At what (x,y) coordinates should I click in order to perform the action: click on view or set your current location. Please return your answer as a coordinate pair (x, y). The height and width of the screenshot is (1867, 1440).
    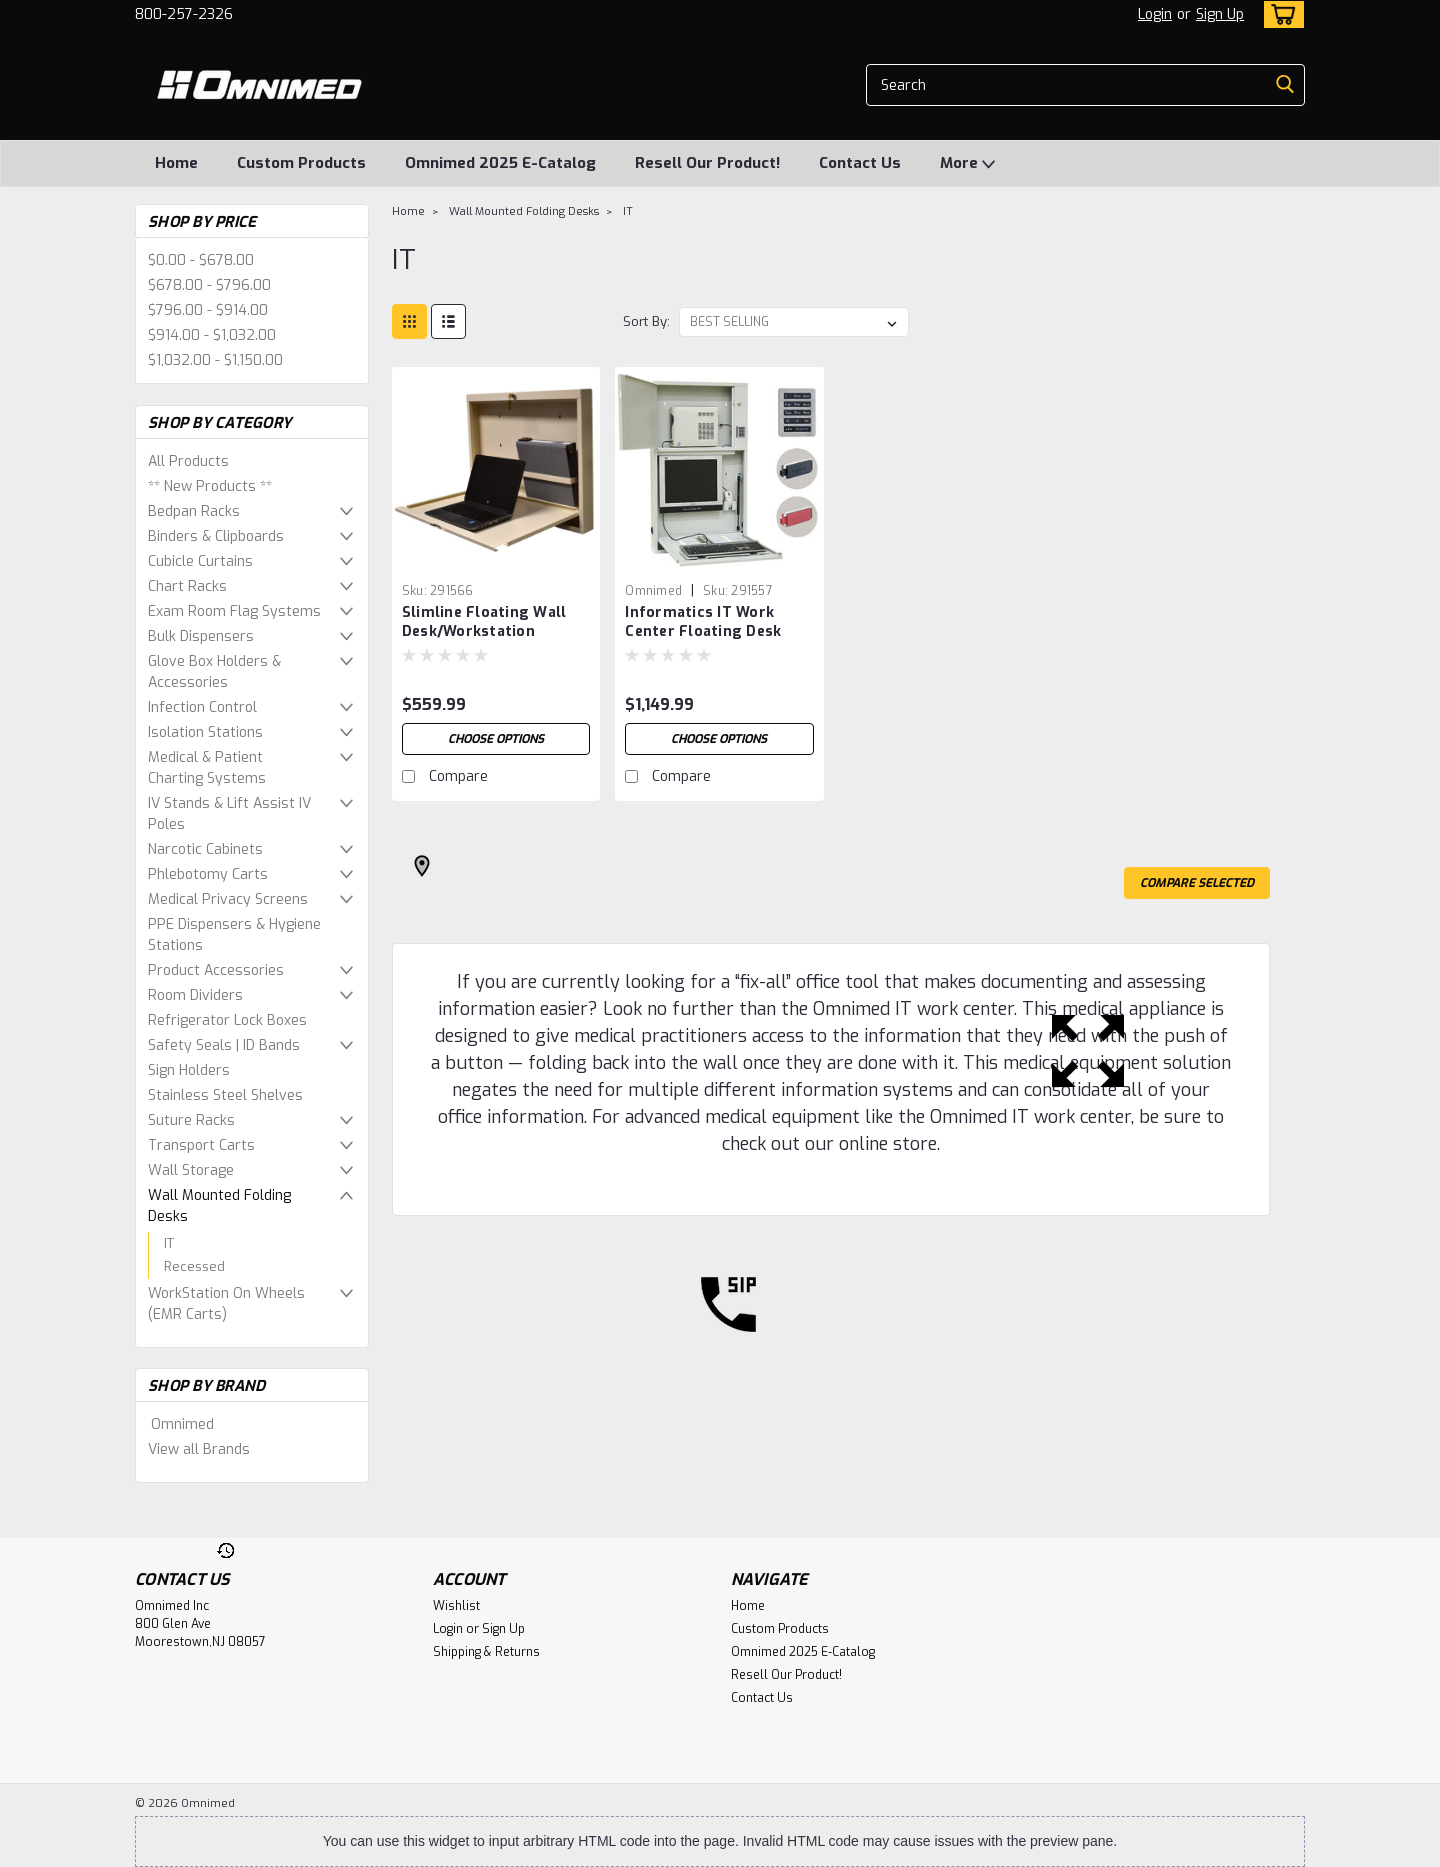
    Looking at the image, I should click on (422, 866).